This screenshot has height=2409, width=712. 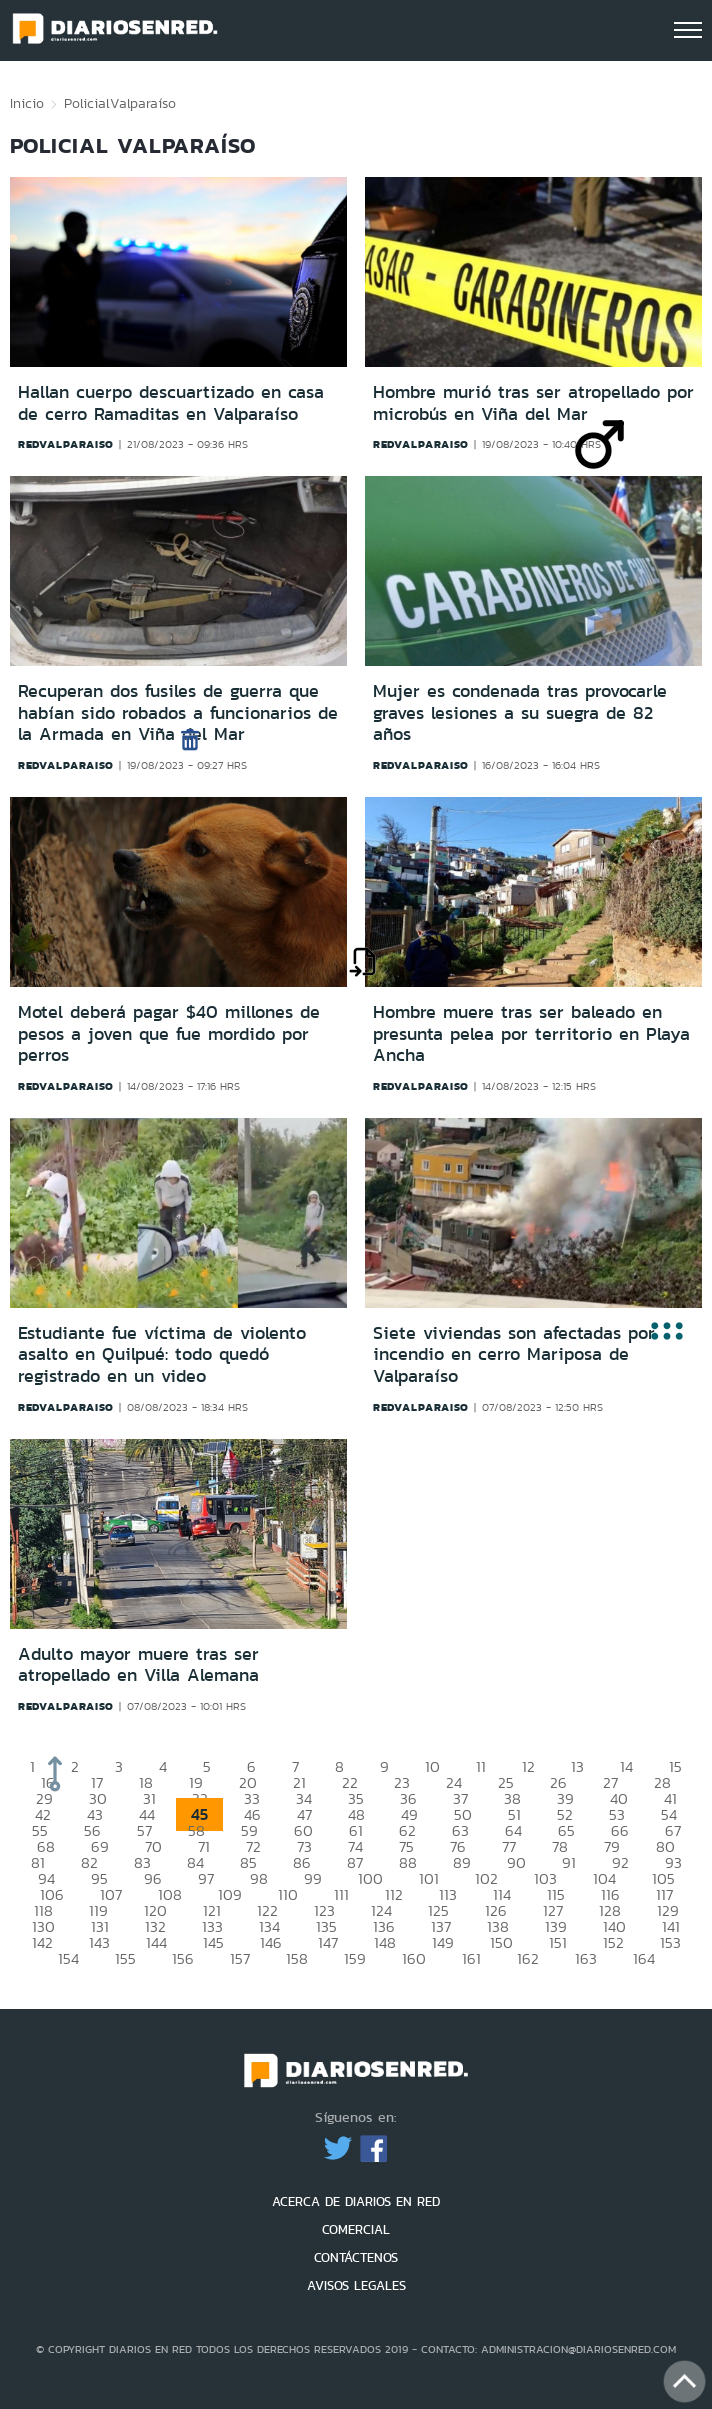 What do you see at coordinates (55, 1774) in the screenshot?
I see `scroll to top of page` at bounding box center [55, 1774].